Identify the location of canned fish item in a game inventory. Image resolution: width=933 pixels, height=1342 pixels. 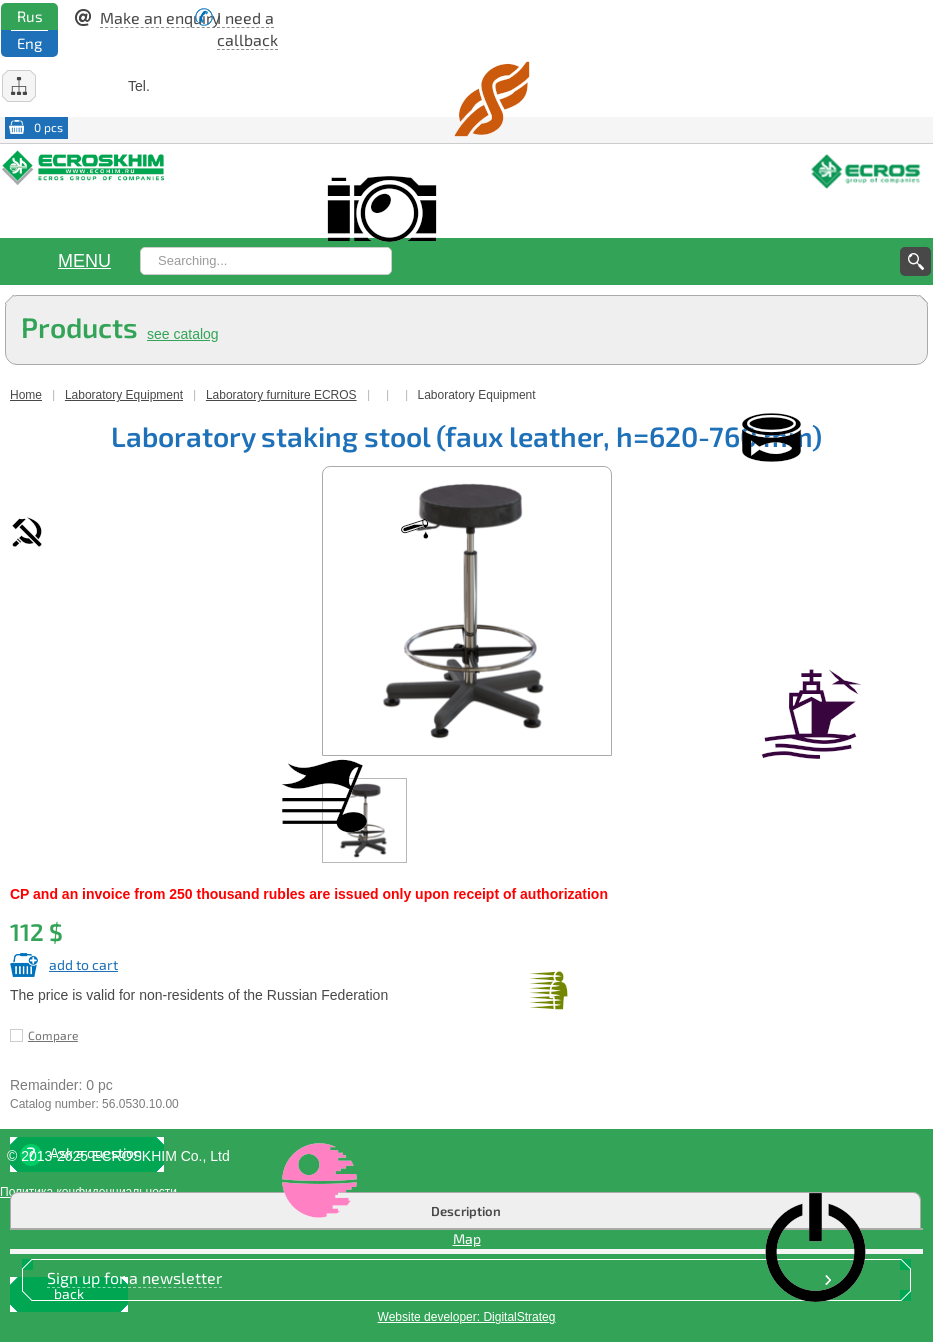
(771, 437).